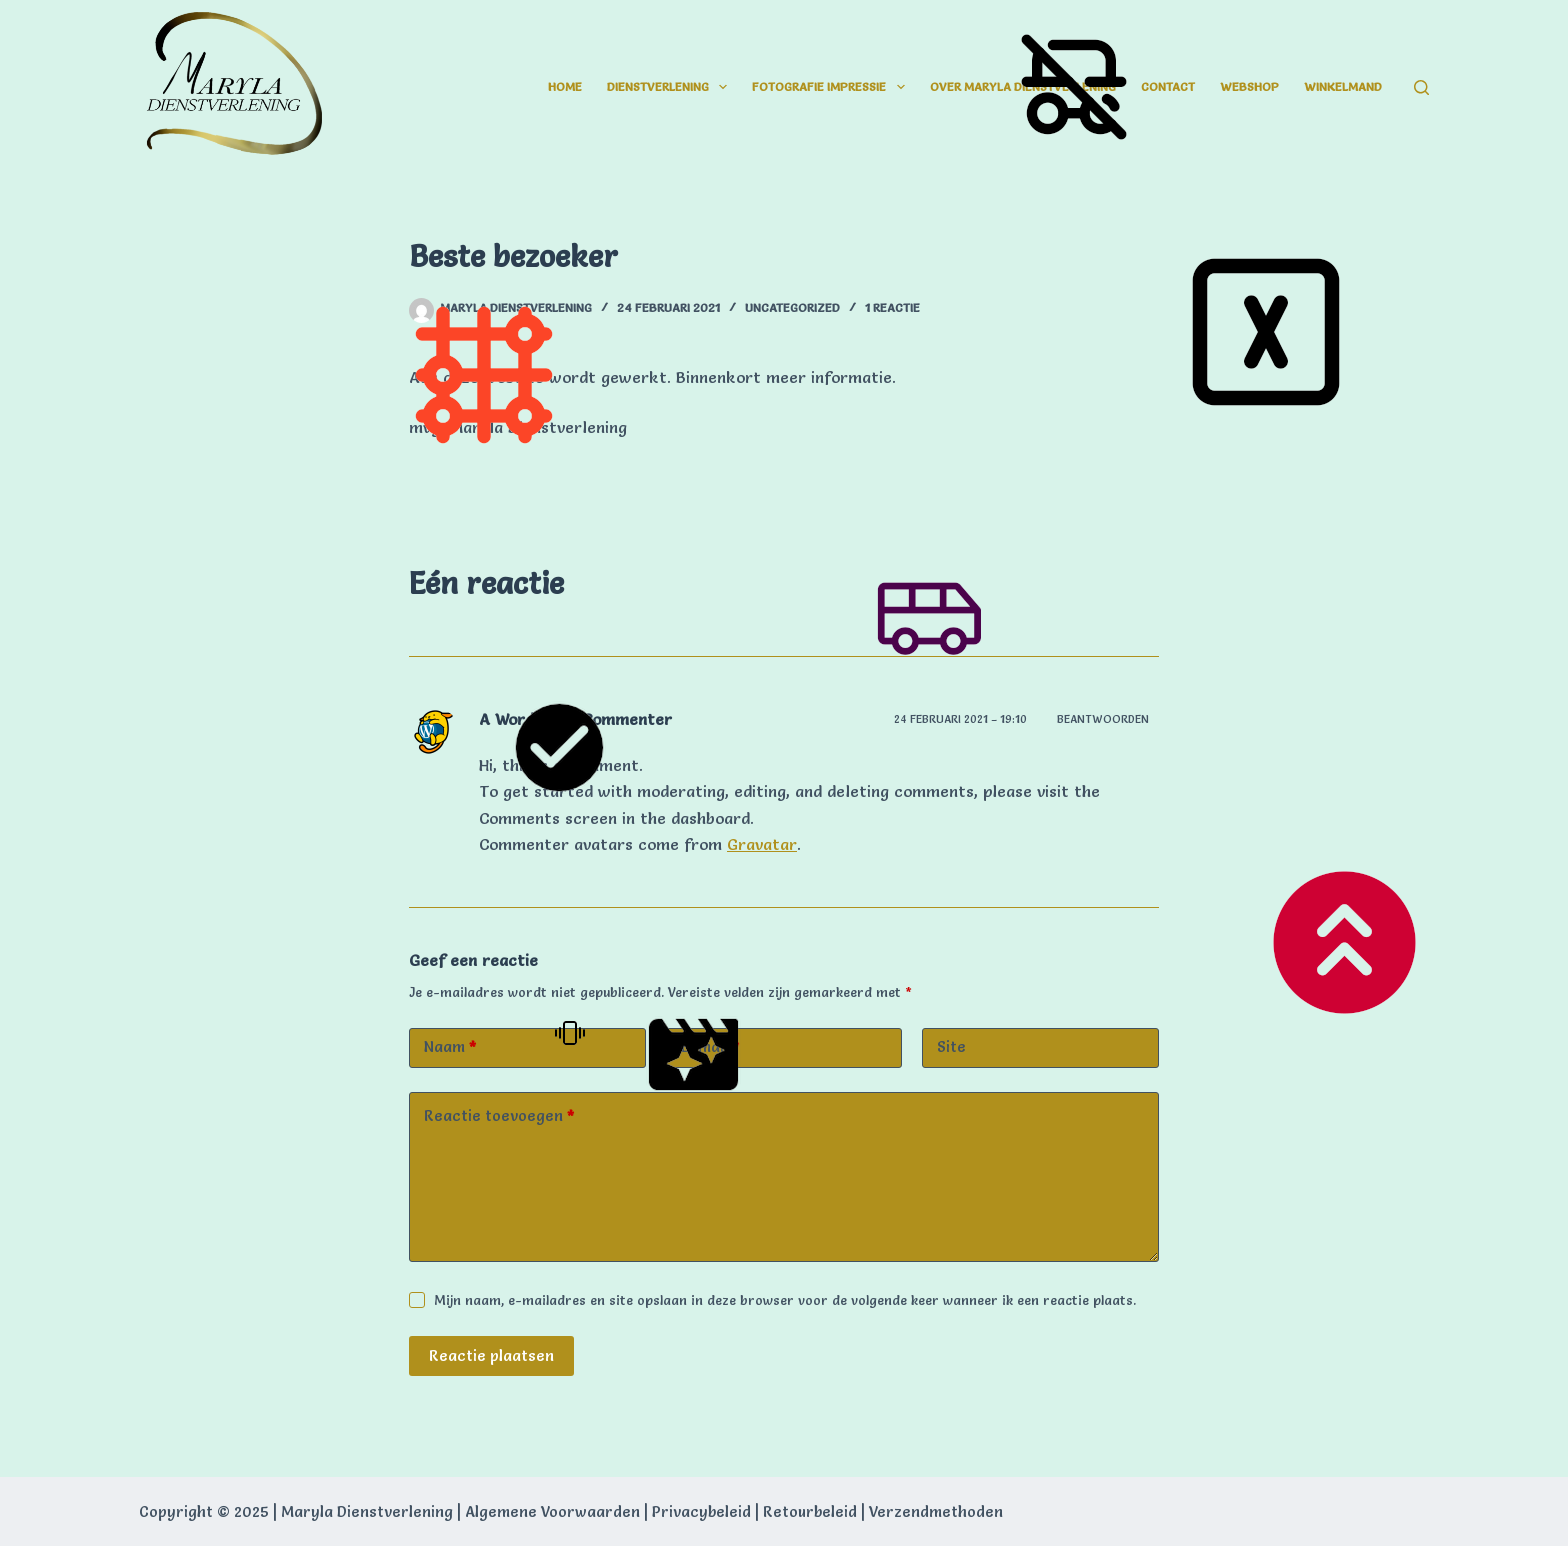 The image size is (1568, 1546). Describe the element at coordinates (1074, 87) in the screenshot. I see `disable incognito or private browsing mode` at that location.